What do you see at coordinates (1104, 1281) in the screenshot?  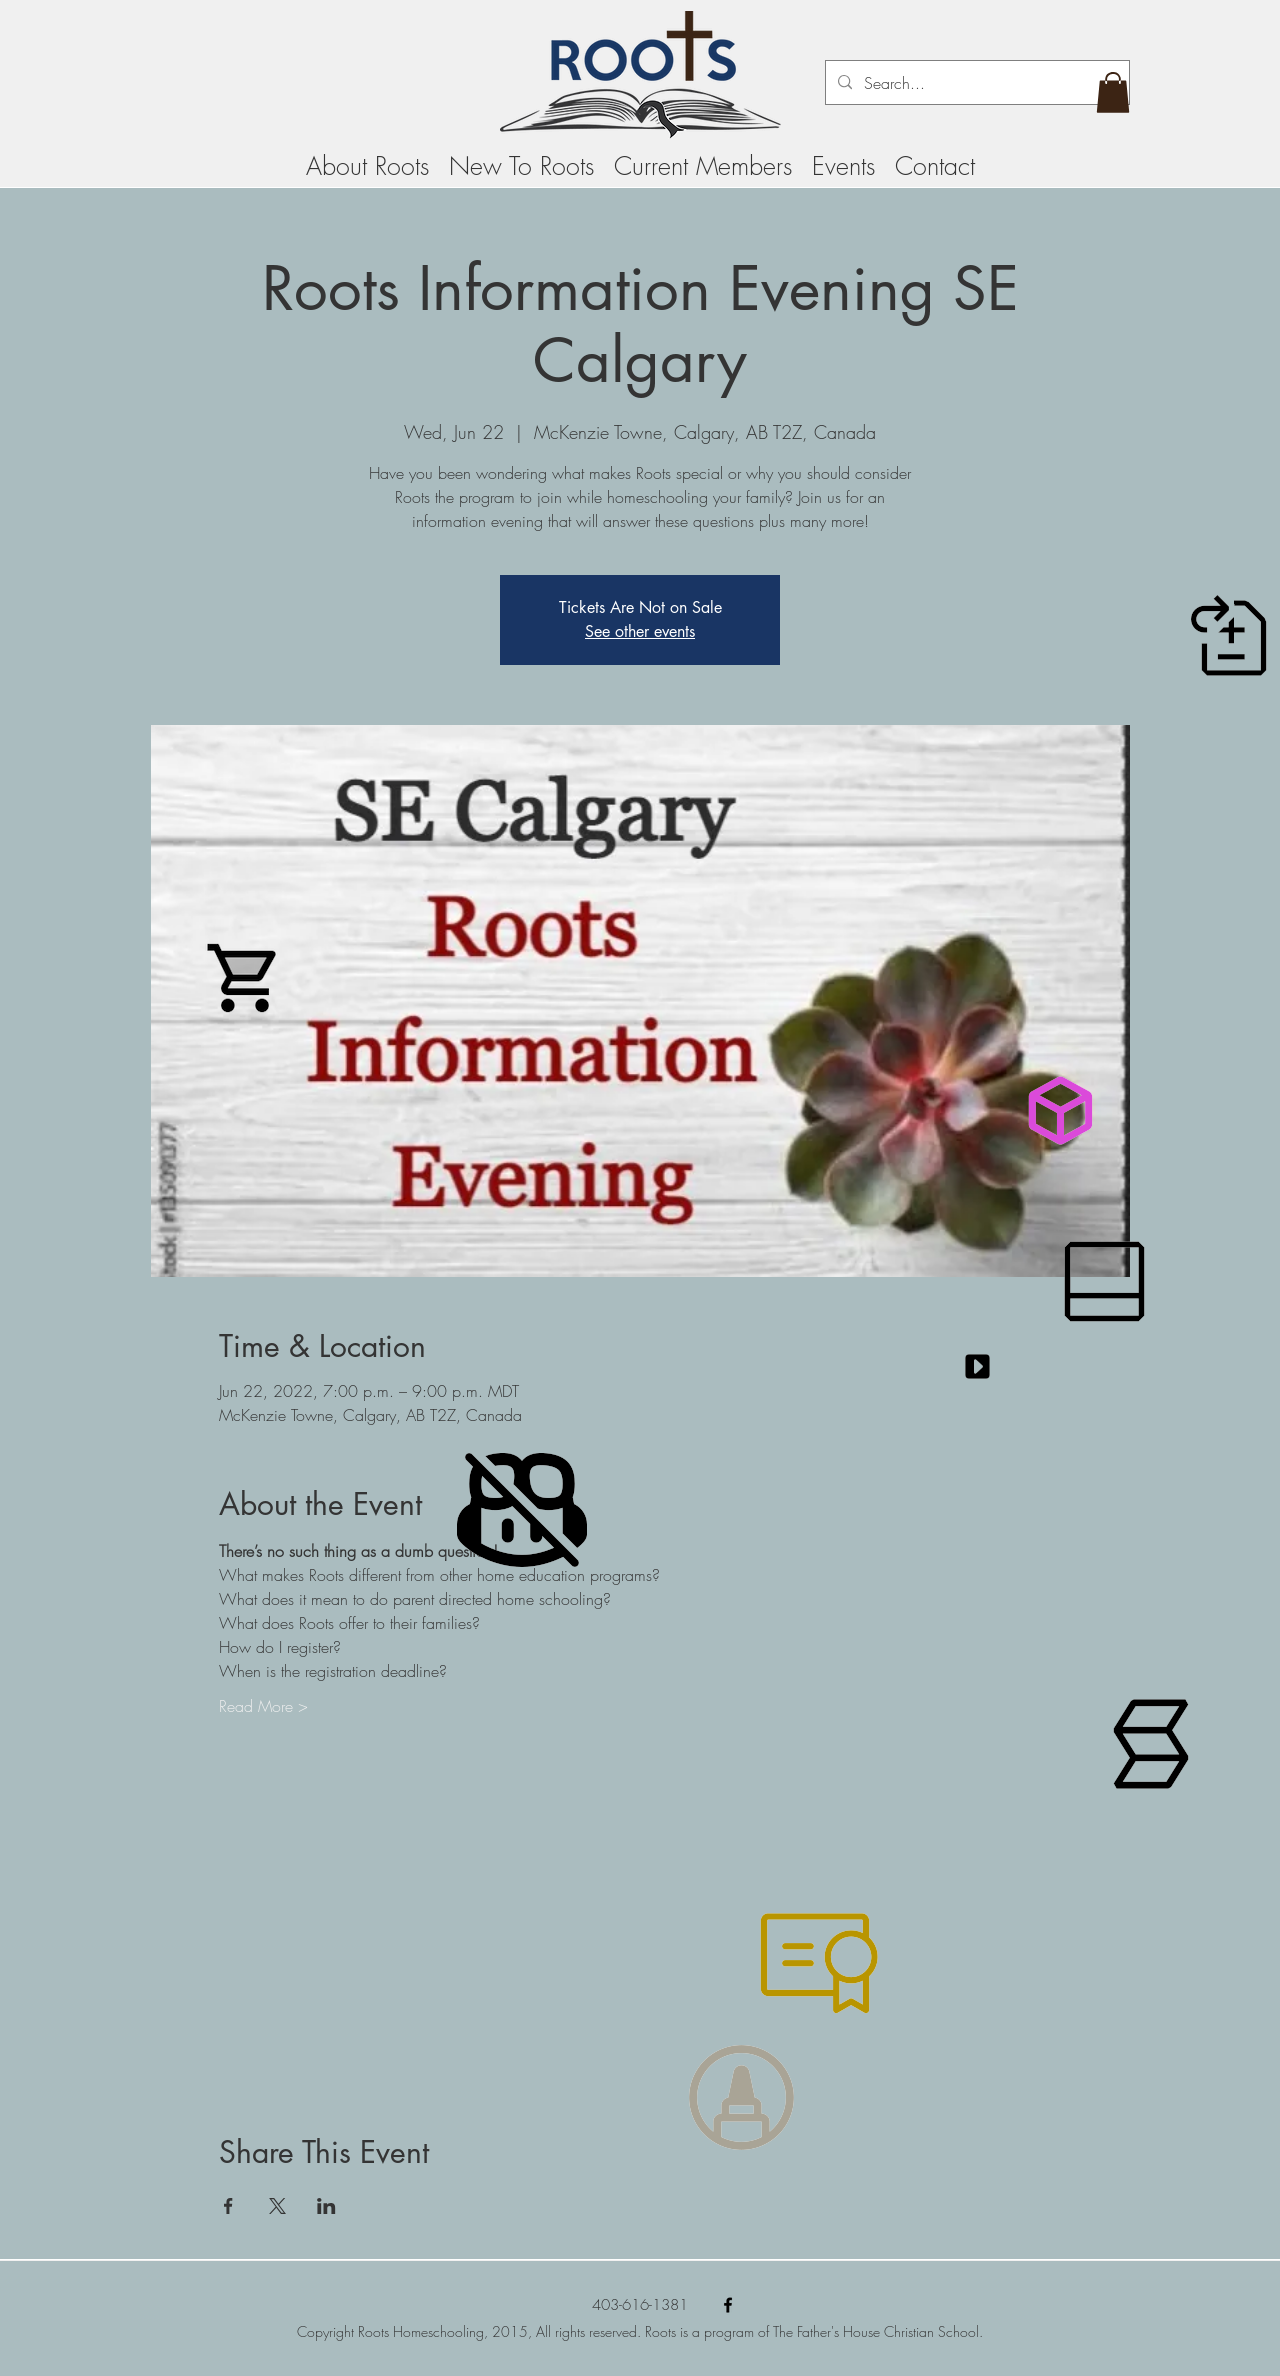 I see `hide the bottom panel` at bounding box center [1104, 1281].